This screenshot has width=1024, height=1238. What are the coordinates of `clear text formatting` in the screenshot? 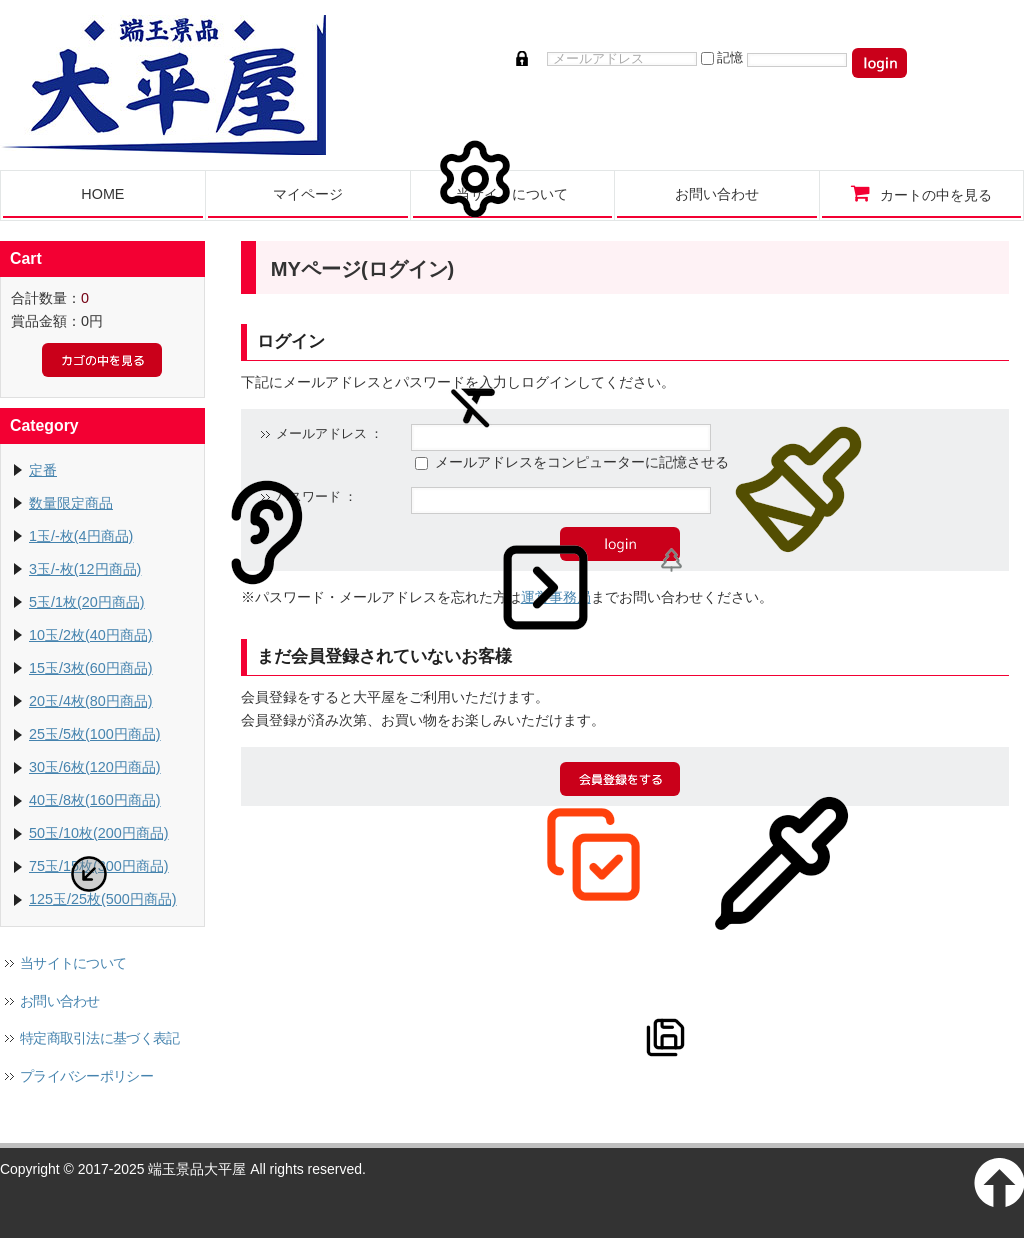 It's located at (475, 406).